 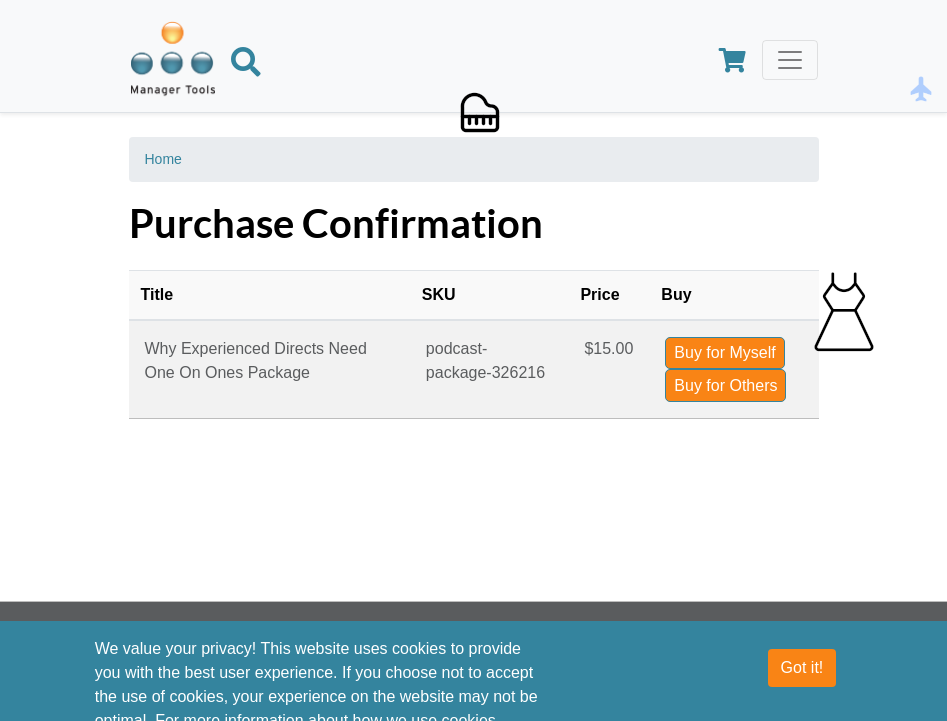 What do you see at coordinates (480, 113) in the screenshot?
I see `access piano or keyboard instrument` at bounding box center [480, 113].